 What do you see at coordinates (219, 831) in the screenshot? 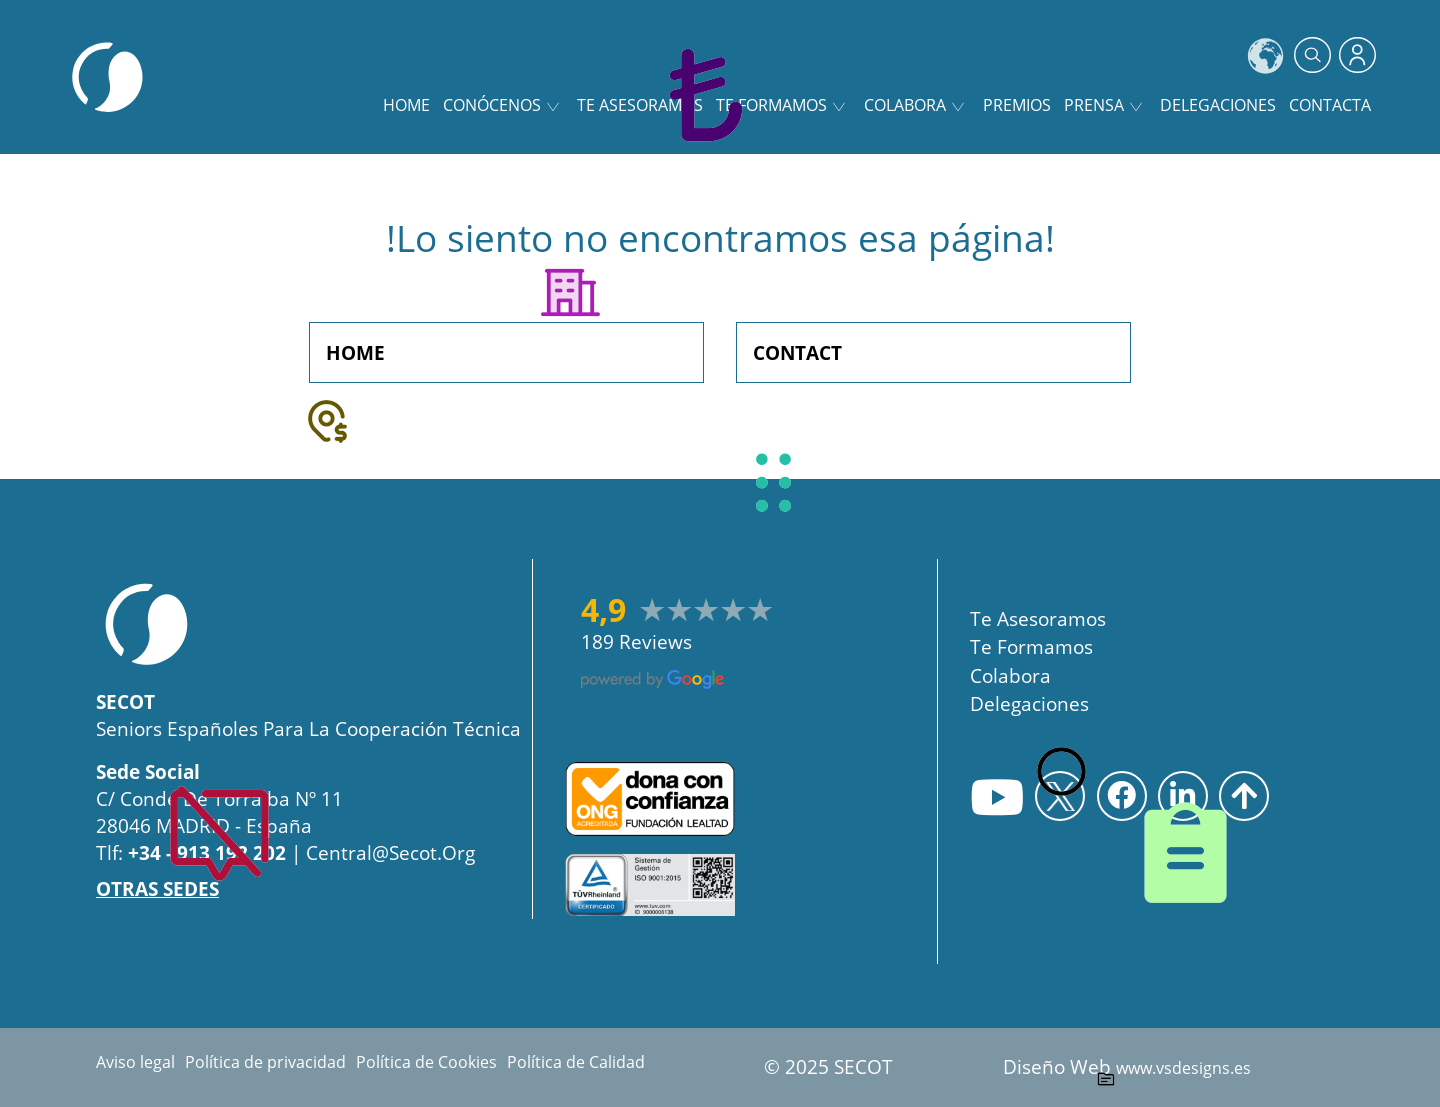
I see `mute or disable chat notifications` at bounding box center [219, 831].